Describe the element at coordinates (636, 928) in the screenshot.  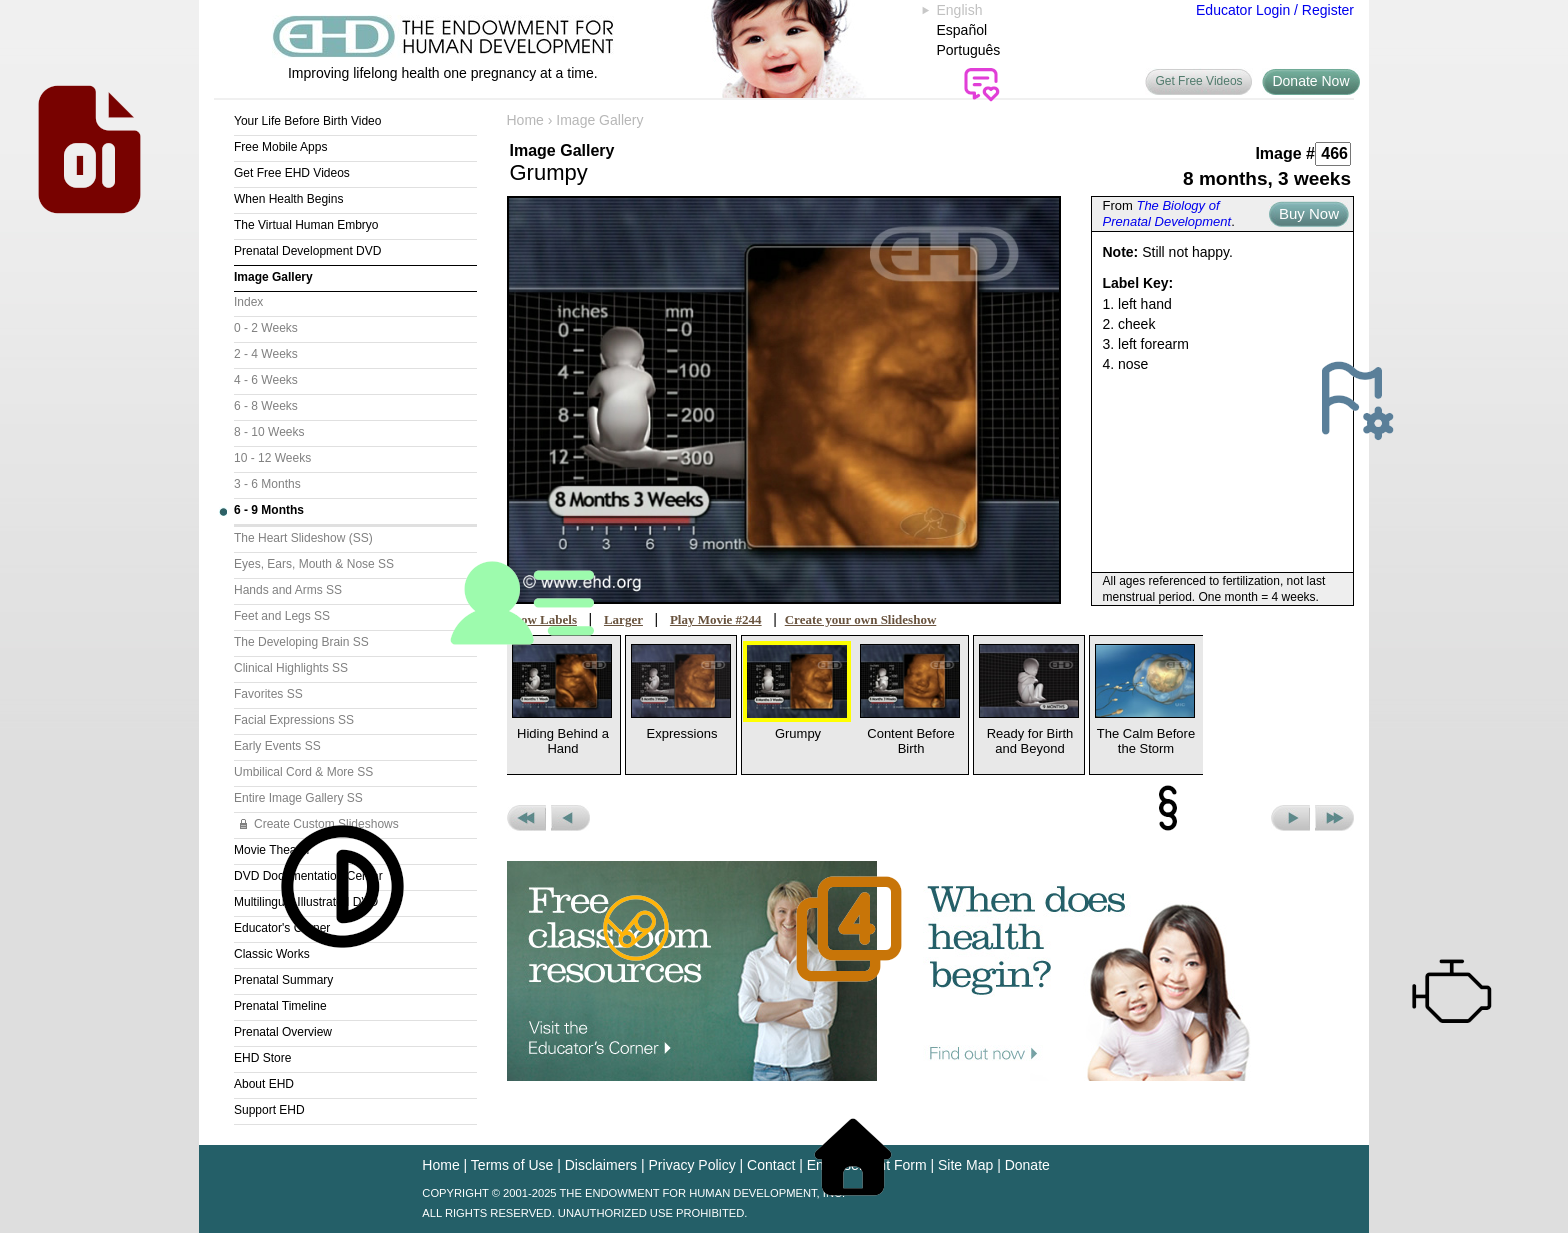
I see `open steam gaming platform` at that location.